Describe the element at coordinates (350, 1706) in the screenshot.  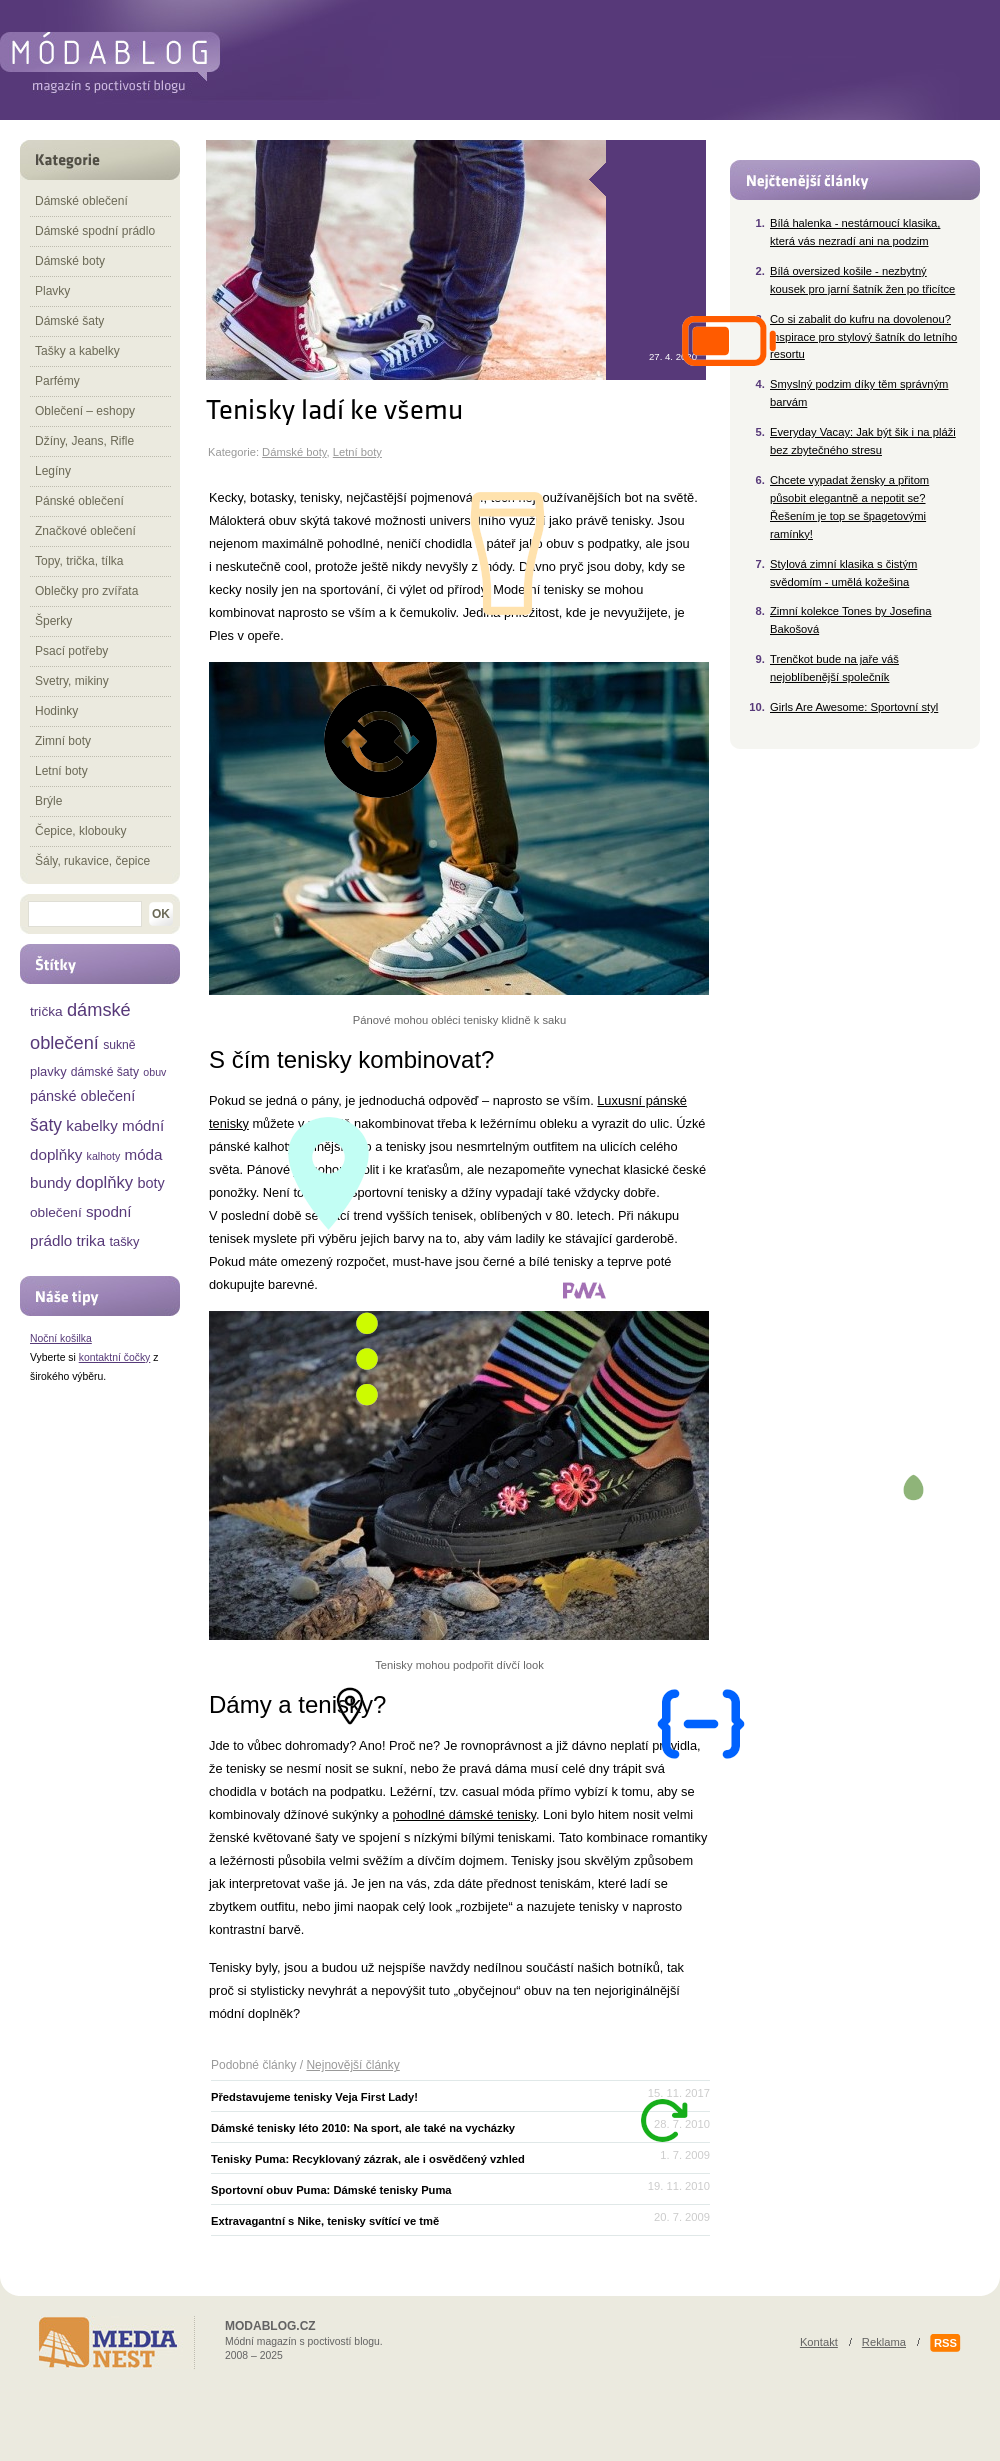
I see `view current location on map` at that location.